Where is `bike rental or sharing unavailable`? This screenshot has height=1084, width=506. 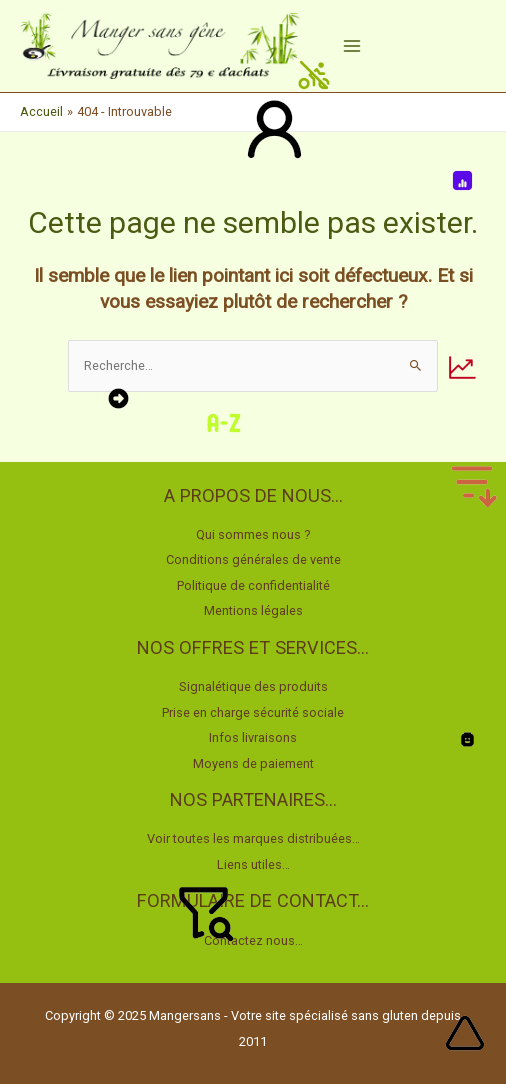
bike rental or sharing unavailable is located at coordinates (314, 75).